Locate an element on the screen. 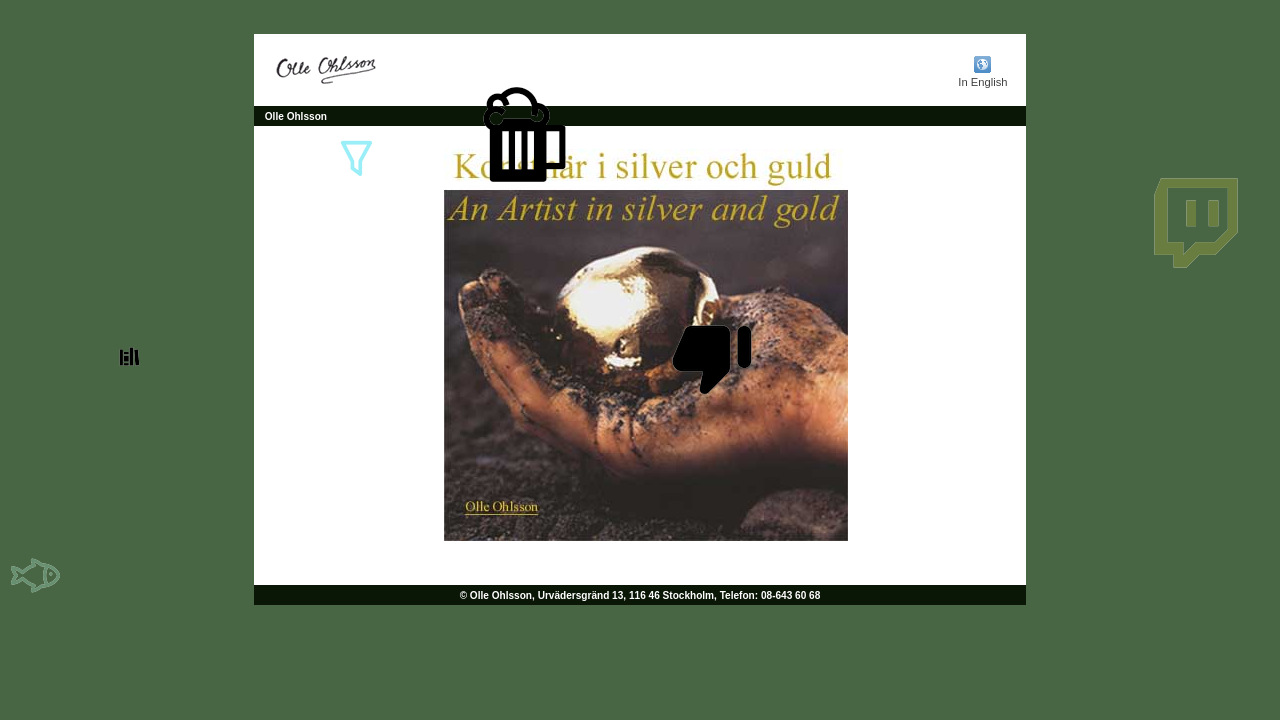  open Twitch app is located at coordinates (1196, 223).